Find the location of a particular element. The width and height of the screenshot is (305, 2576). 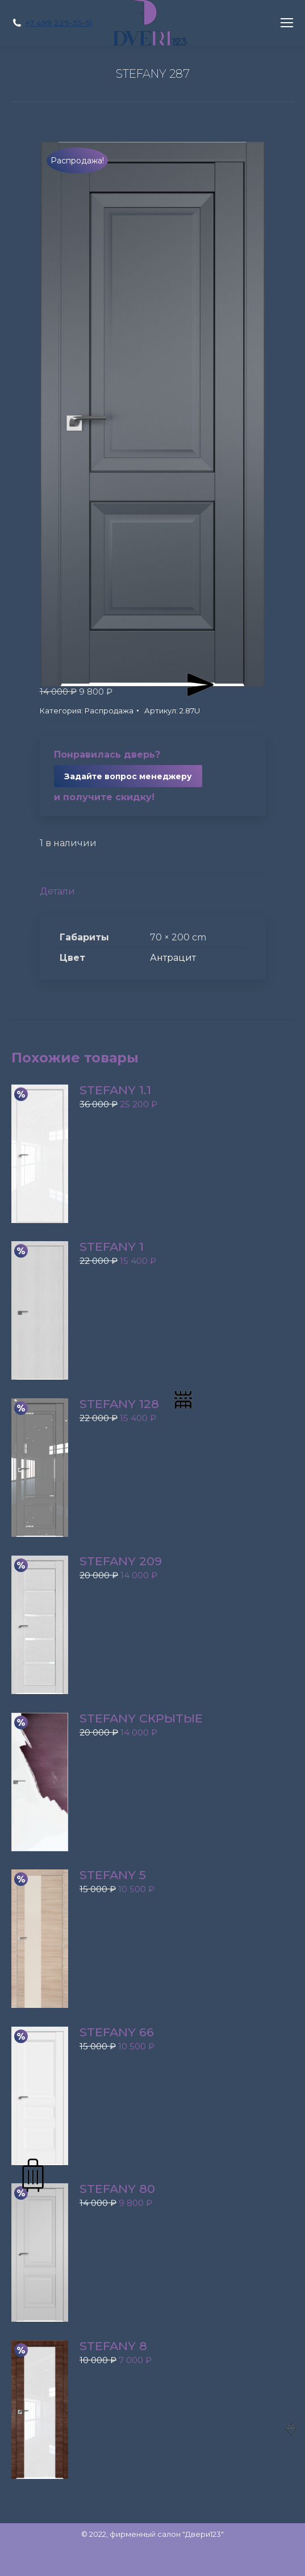

nature or outdoors category indicator is located at coordinates (291, 2429).